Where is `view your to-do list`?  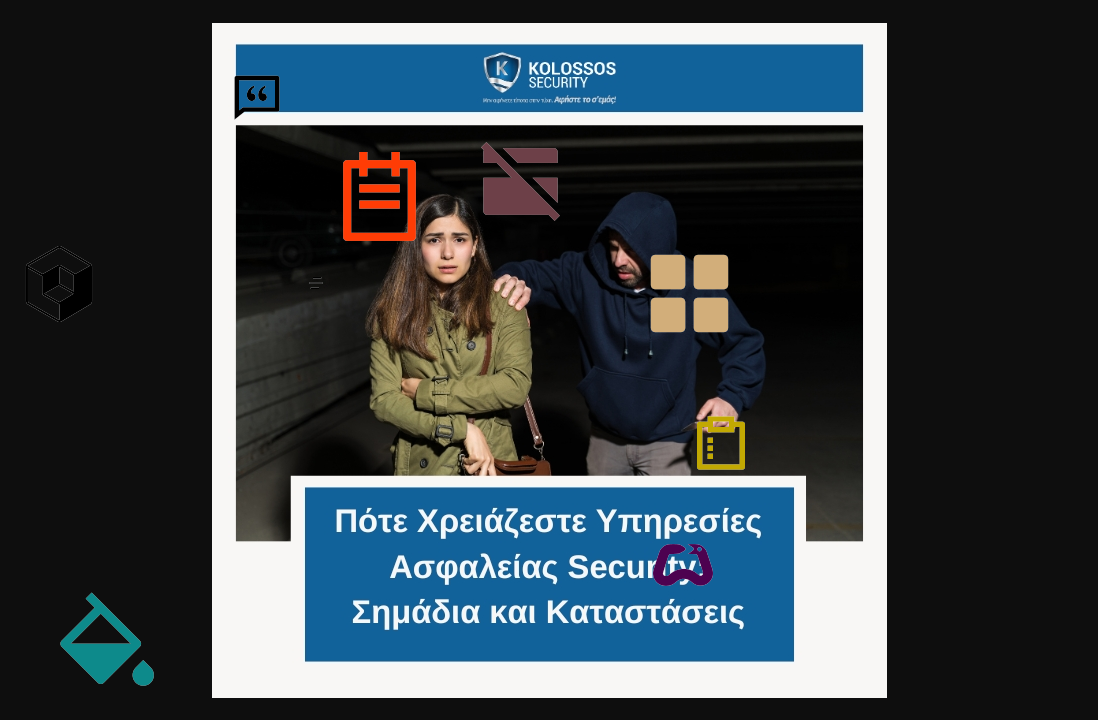
view your to-do list is located at coordinates (379, 200).